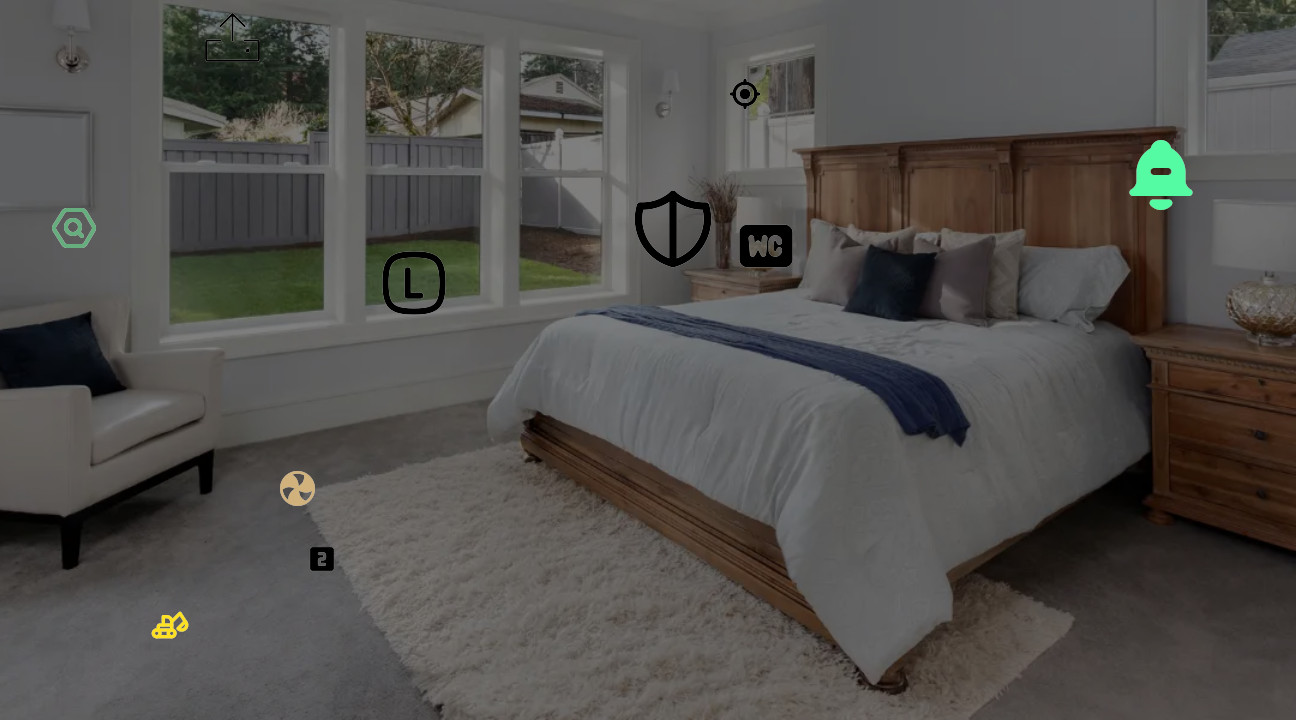 This screenshot has height=720, width=1296. Describe the element at coordinates (1161, 175) in the screenshot. I see `remove a notification or alert` at that location.